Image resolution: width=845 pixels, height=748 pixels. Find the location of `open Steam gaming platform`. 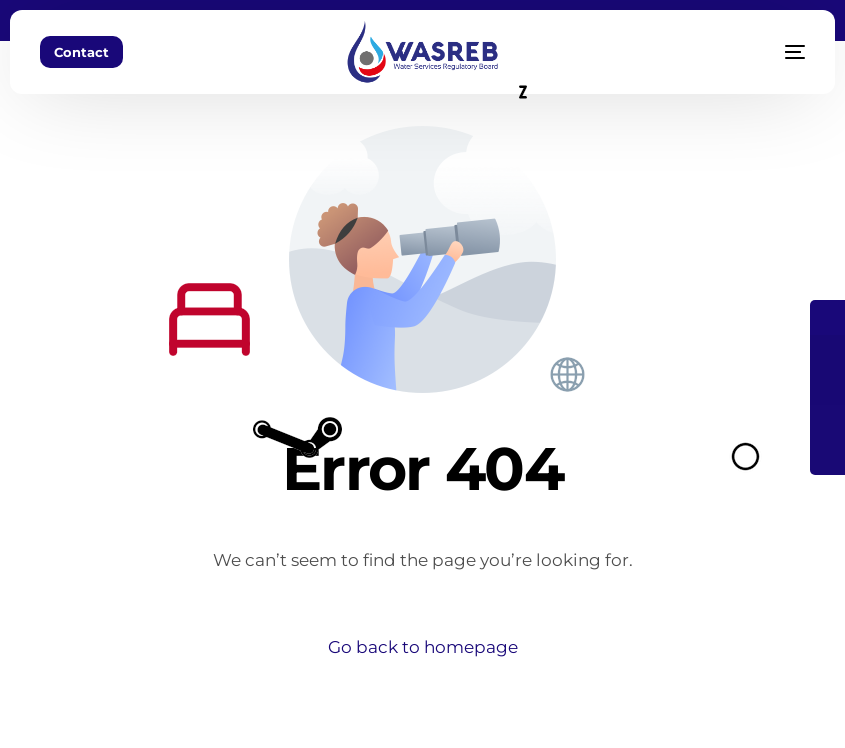

open Steam gaming platform is located at coordinates (297, 437).